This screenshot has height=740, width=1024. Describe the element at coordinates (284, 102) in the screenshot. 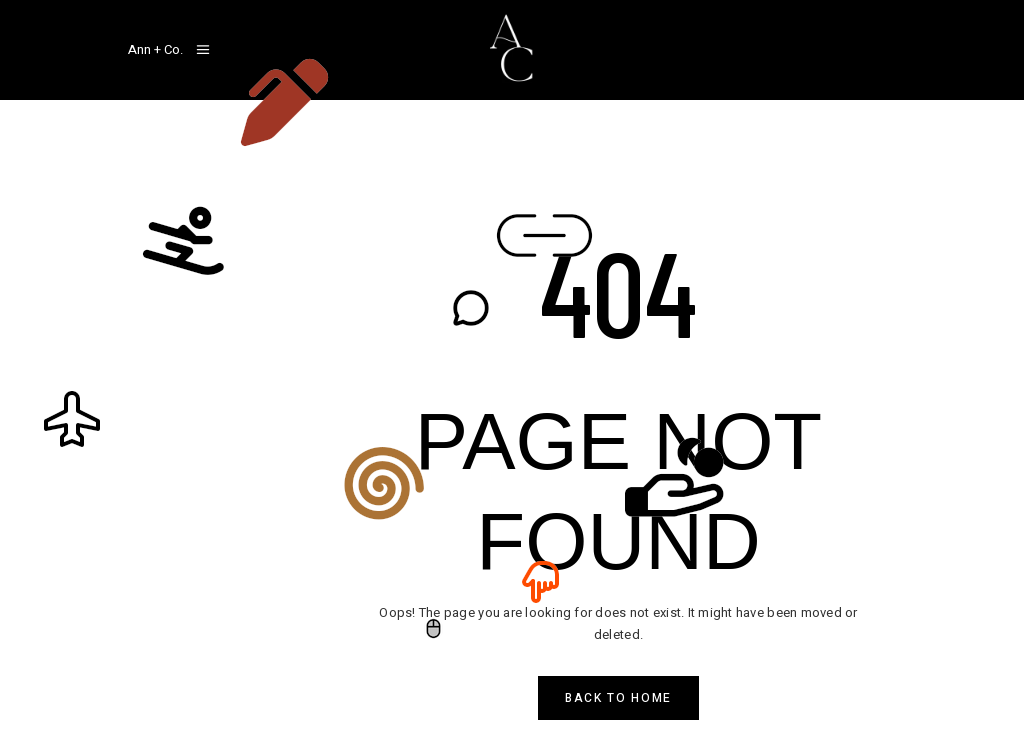

I see `edit or modify content` at that location.